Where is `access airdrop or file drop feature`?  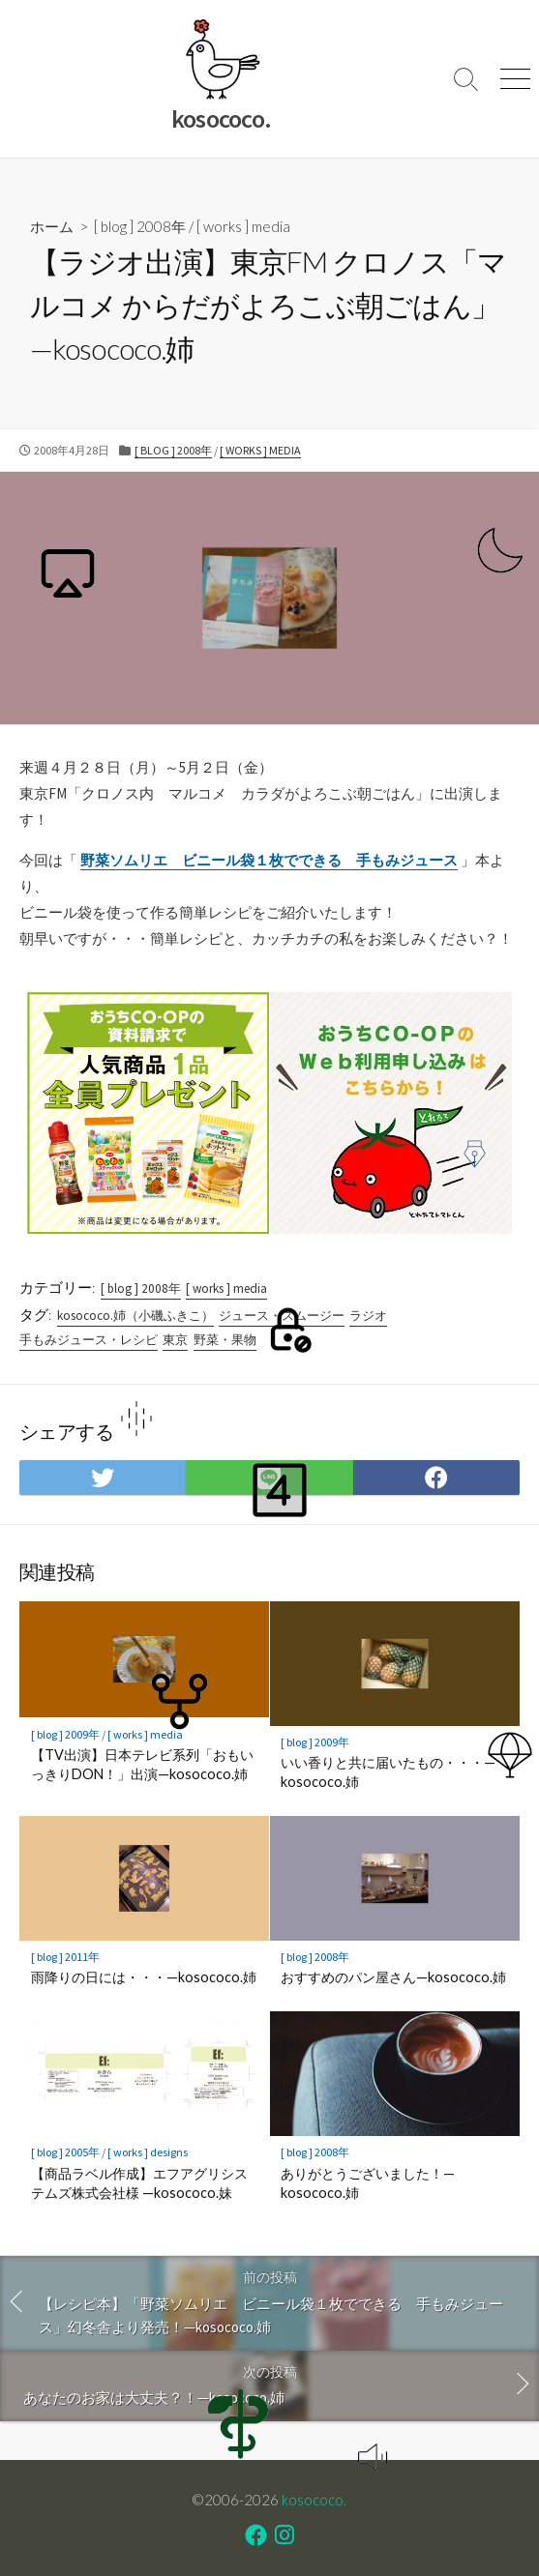 access airdrop or file drop feature is located at coordinates (510, 1756).